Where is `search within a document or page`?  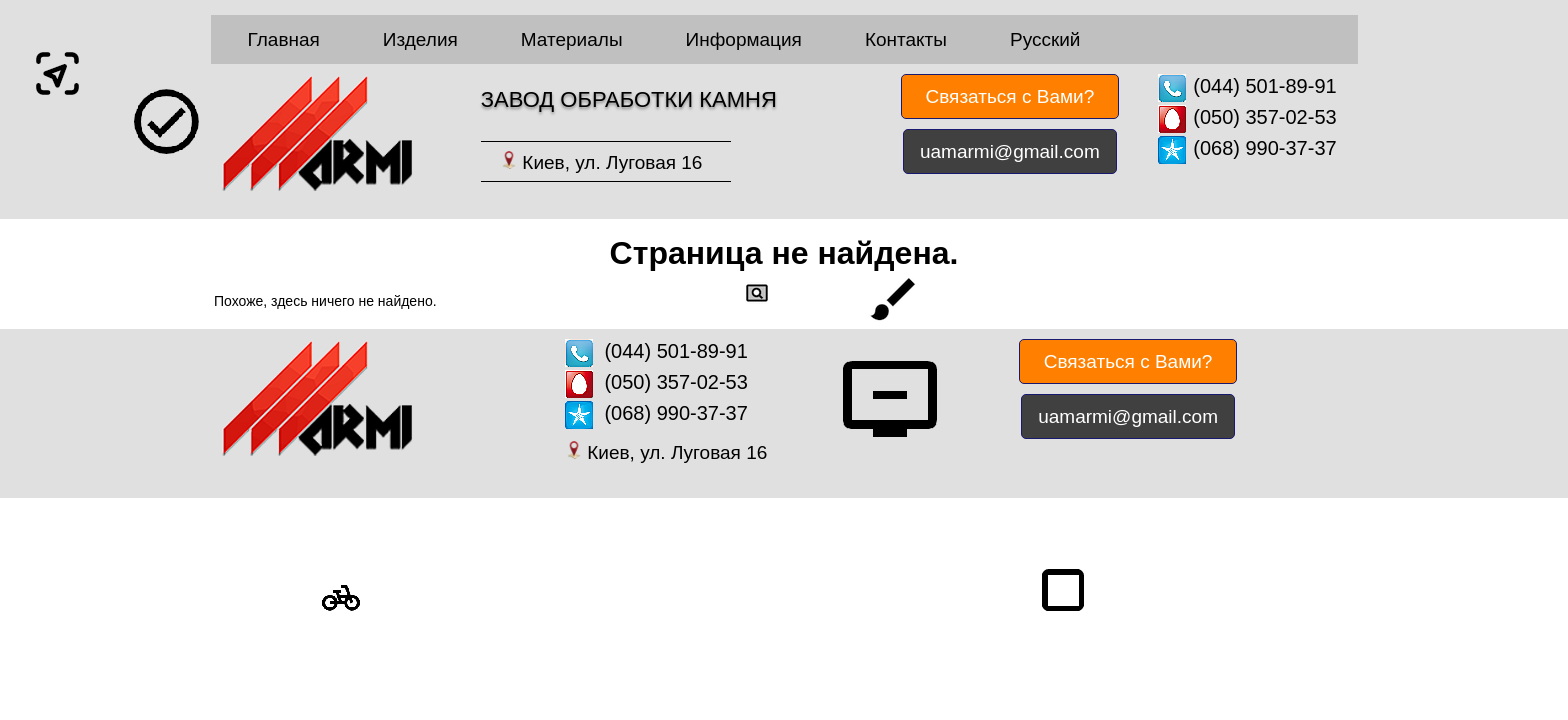 search within a document or page is located at coordinates (757, 293).